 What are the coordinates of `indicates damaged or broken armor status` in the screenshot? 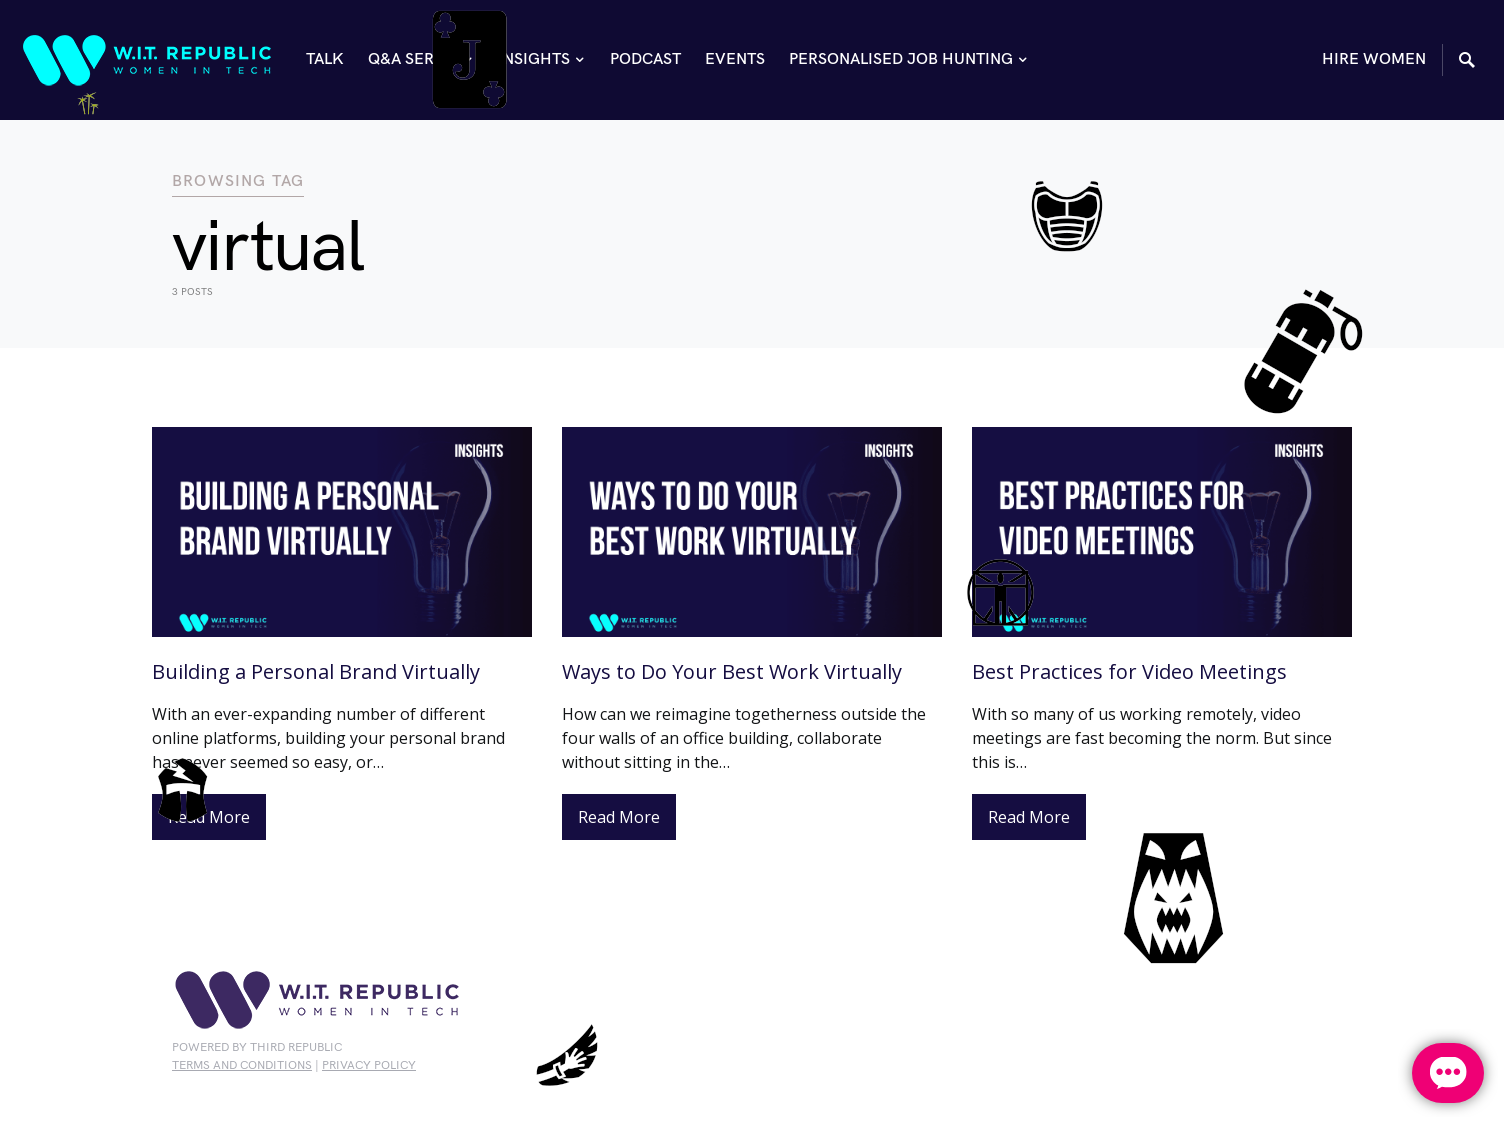 It's located at (182, 790).